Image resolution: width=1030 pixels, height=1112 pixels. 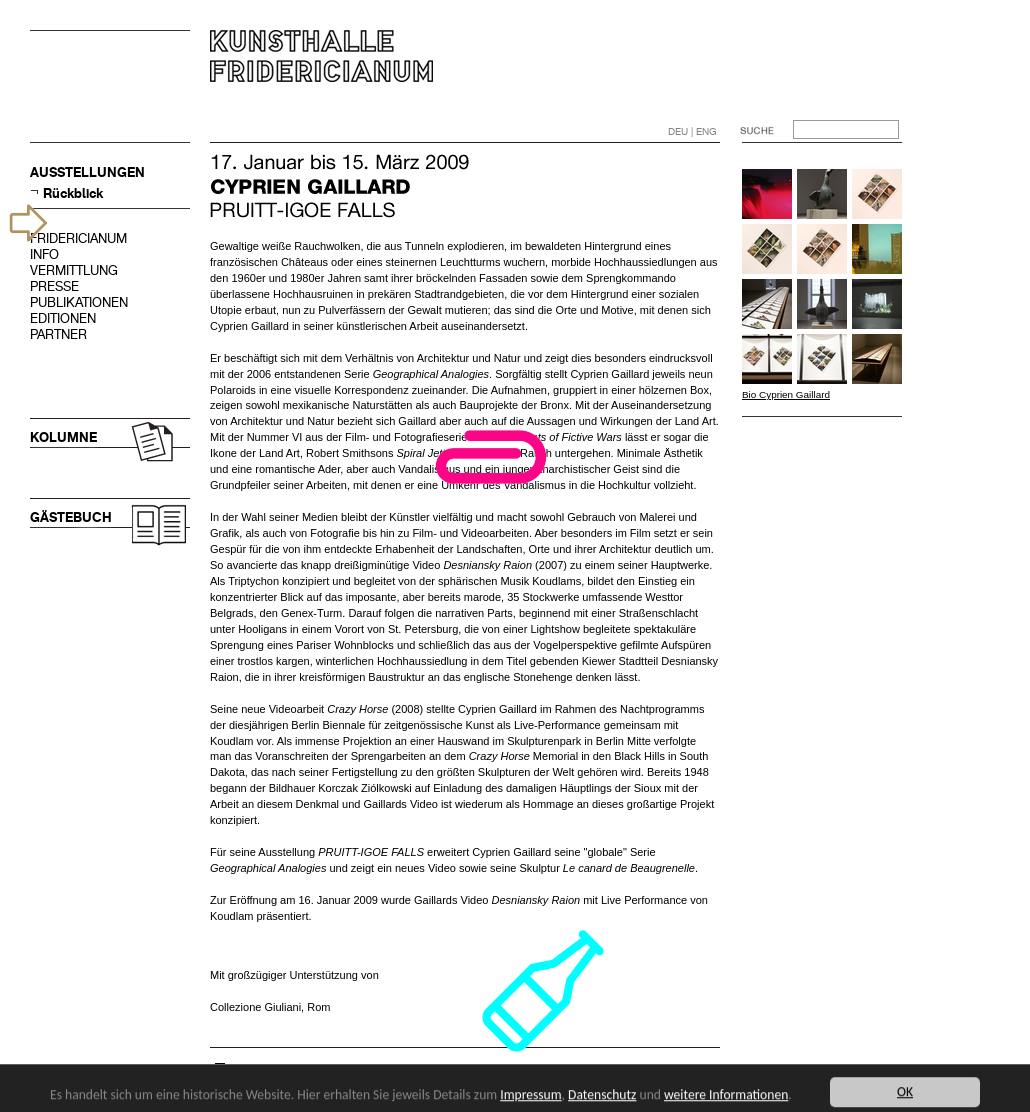 What do you see at coordinates (491, 457) in the screenshot?
I see `attach a file to your message` at bounding box center [491, 457].